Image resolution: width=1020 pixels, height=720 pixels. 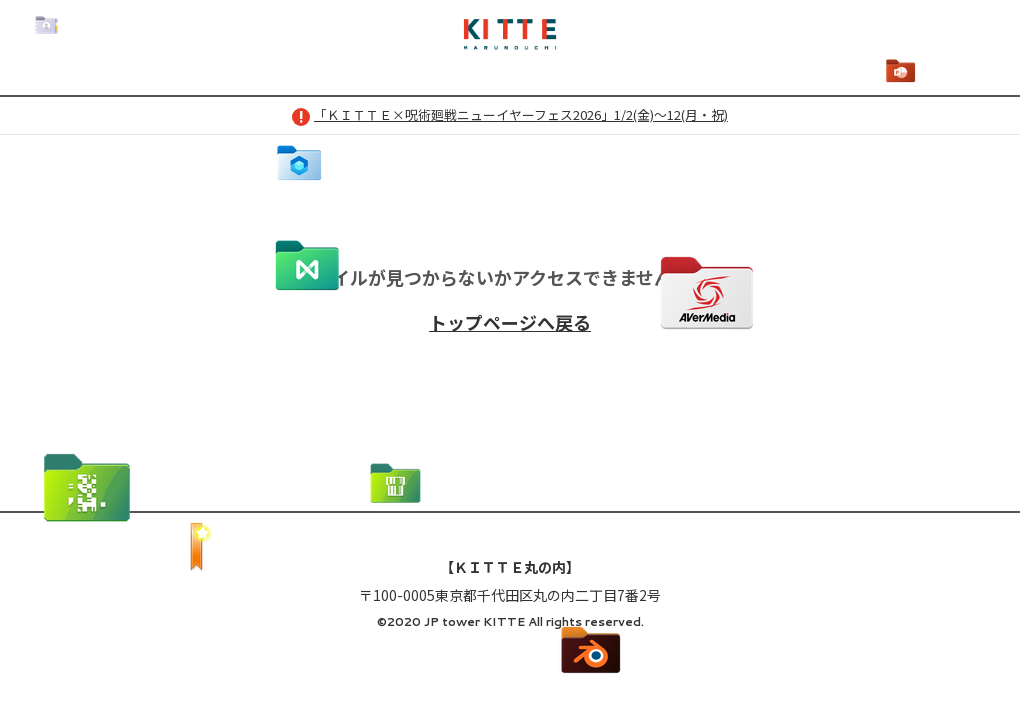 What do you see at coordinates (307, 267) in the screenshot?
I see `open wondershare edrawmind project folder` at bounding box center [307, 267].